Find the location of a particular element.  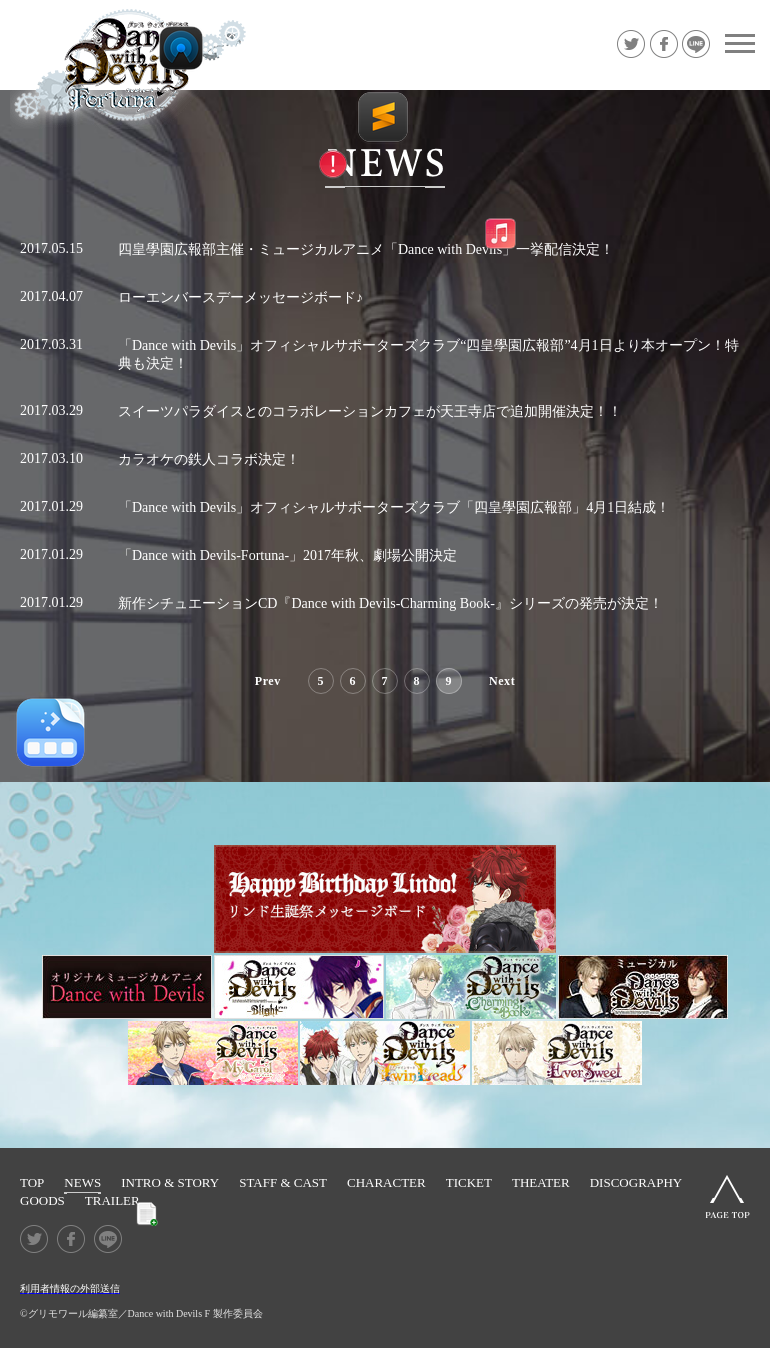

open plasma desktop settings is located at coordinates (50, 732).